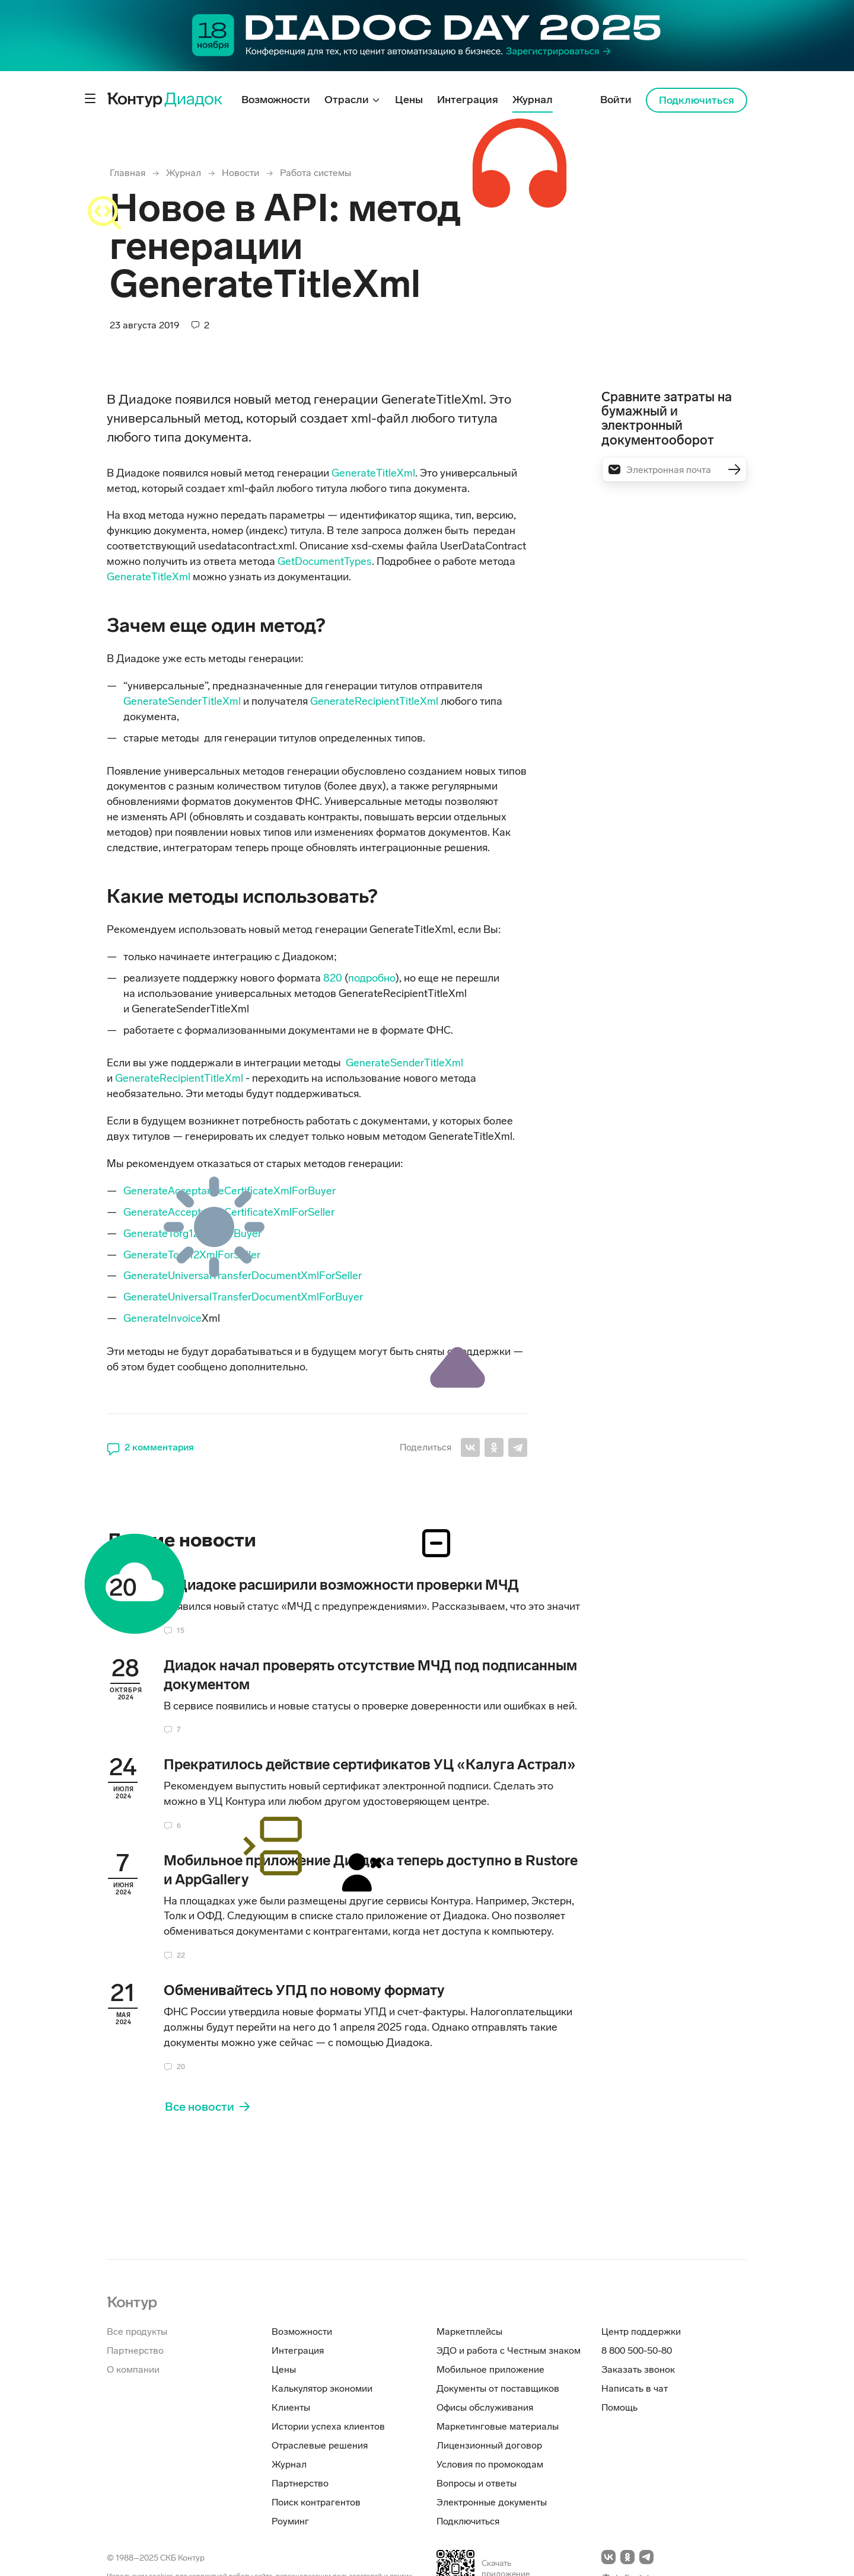 This screenshot has width=854, height=2576. What do you see at coordinates (361, 1872) in the screenshot?
I see `remove a contact or user` at bounding box center [361, 1872].